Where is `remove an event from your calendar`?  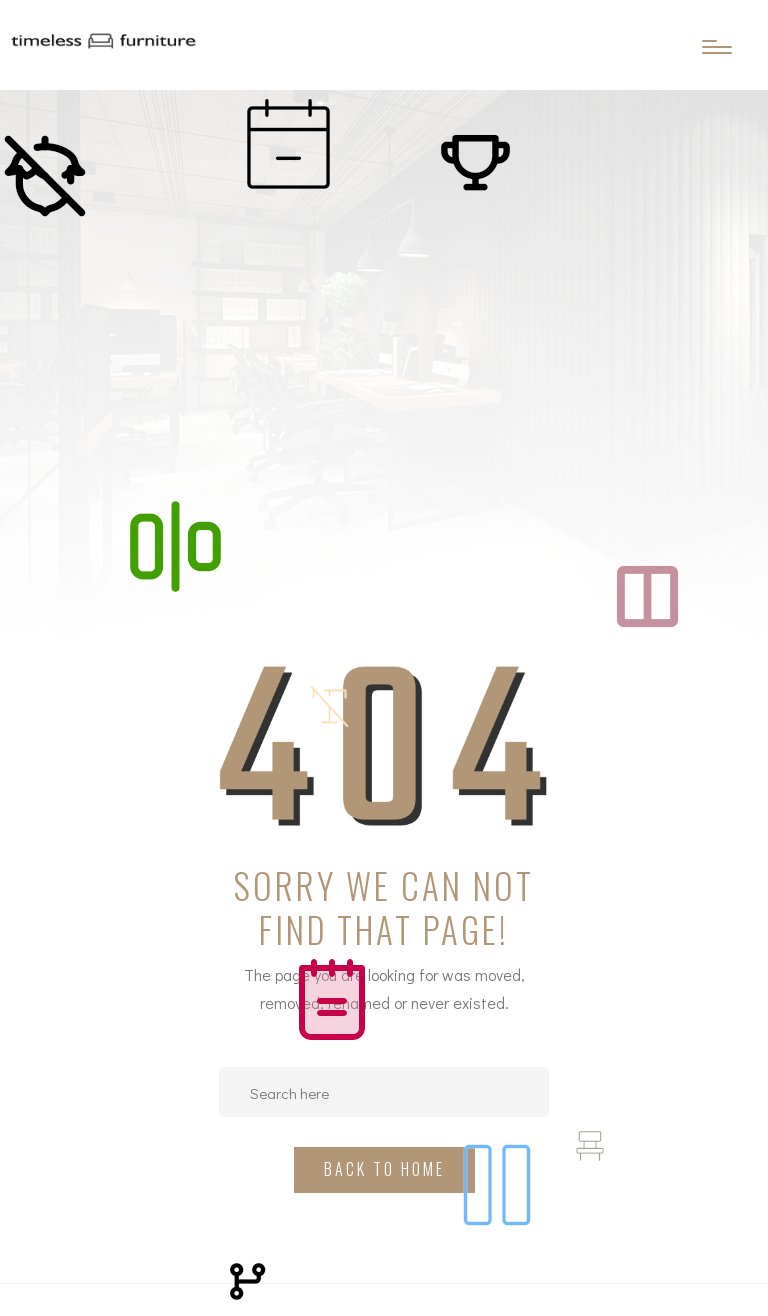 remove an event from your calendar is located at coordinates (288, 147).